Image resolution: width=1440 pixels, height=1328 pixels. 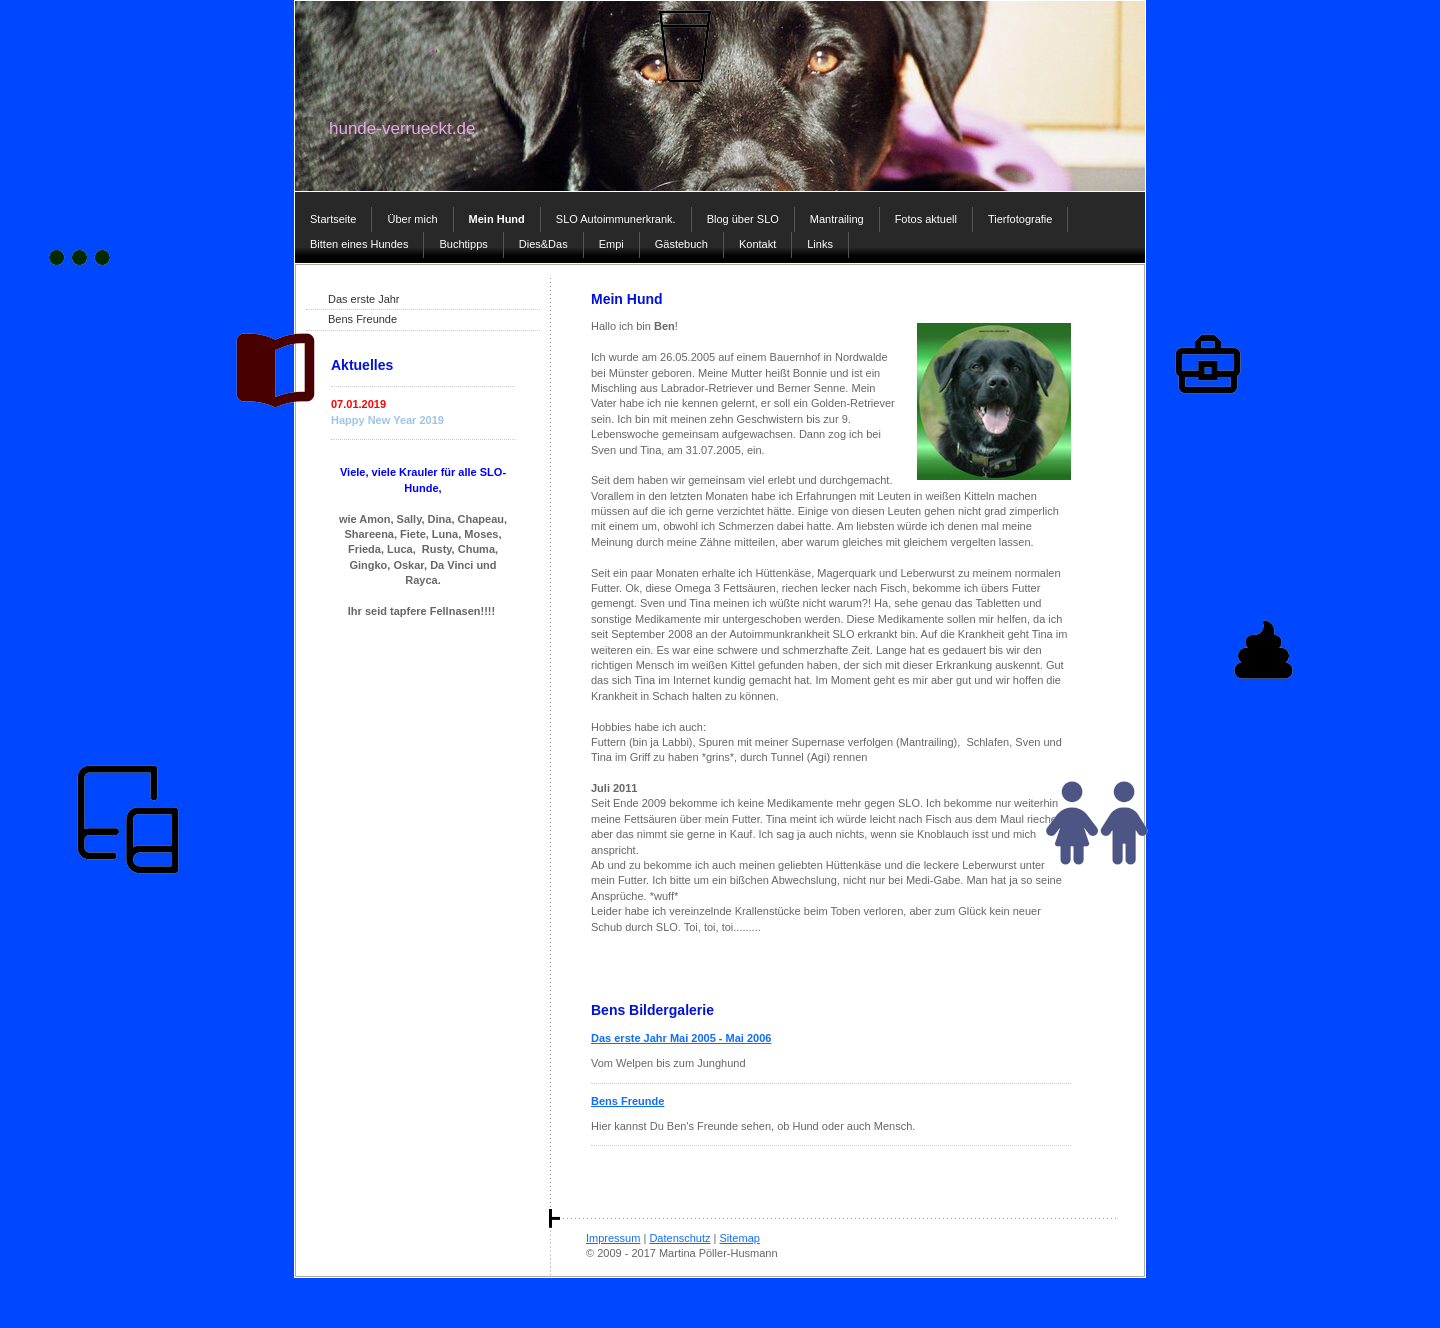 What do you see at coordinates (1208, 364) in the screenshot?
I see `access work or business-related features` at bounding box center [1208, 364].